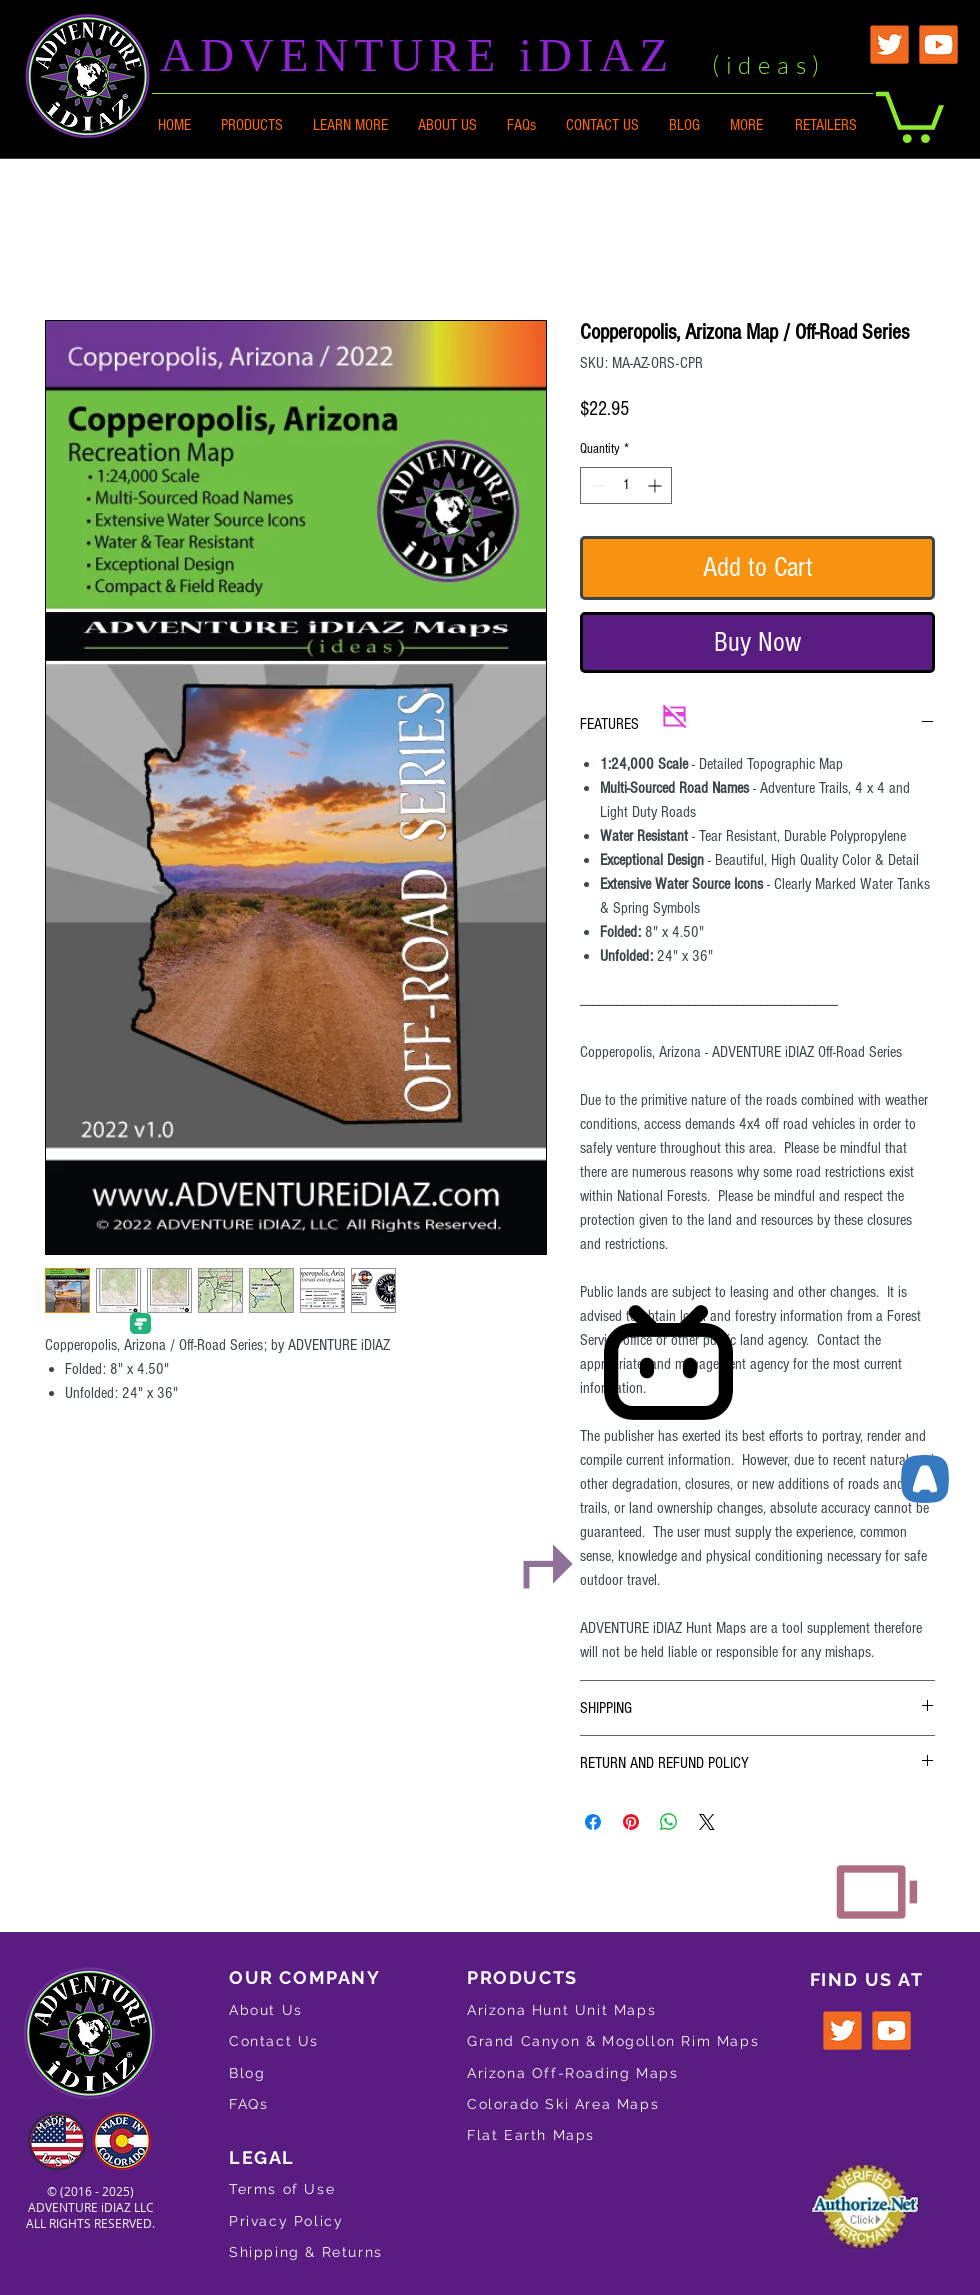 The width and height of the screenshot is (980, 2295). Describe the element at coordinates (140, 1323) in the screenshot. I see `open the Folo app` at that location.